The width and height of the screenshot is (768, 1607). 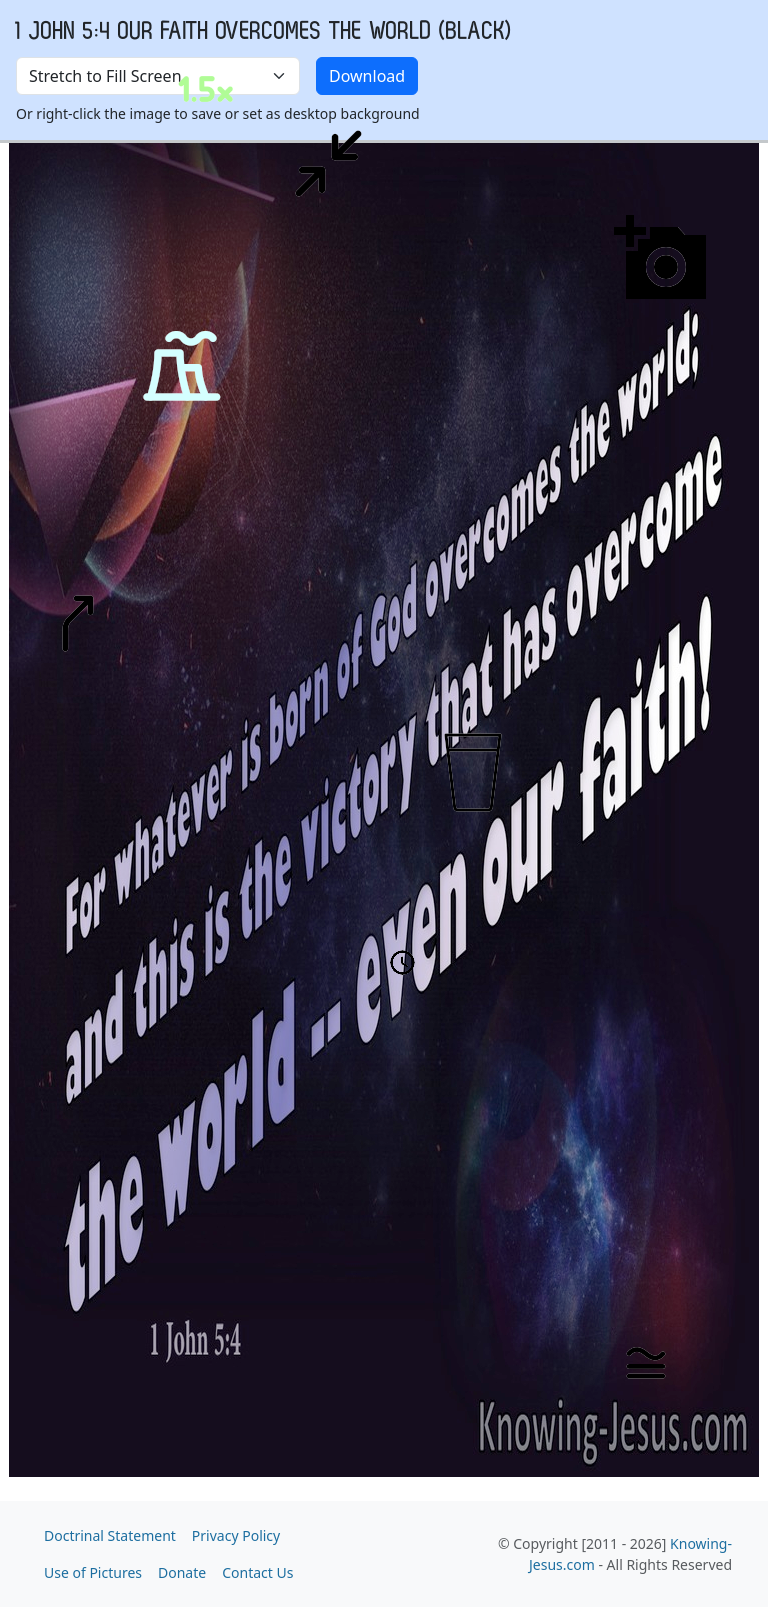 I want to click on bear right at the next turn, so click(x=76, y=623).